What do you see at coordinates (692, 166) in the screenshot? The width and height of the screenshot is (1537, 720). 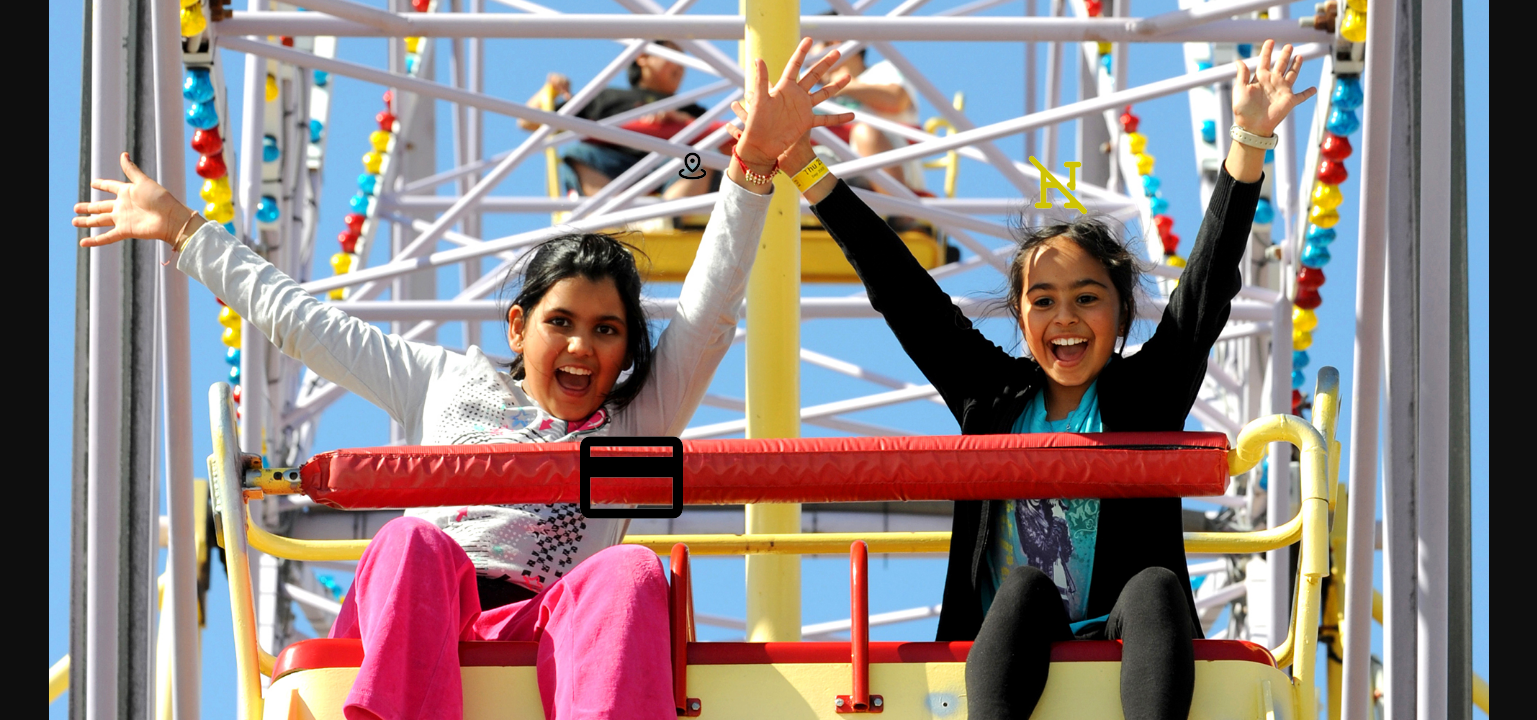 I see `view location area or zone on map` at bounding box center [692, 166].